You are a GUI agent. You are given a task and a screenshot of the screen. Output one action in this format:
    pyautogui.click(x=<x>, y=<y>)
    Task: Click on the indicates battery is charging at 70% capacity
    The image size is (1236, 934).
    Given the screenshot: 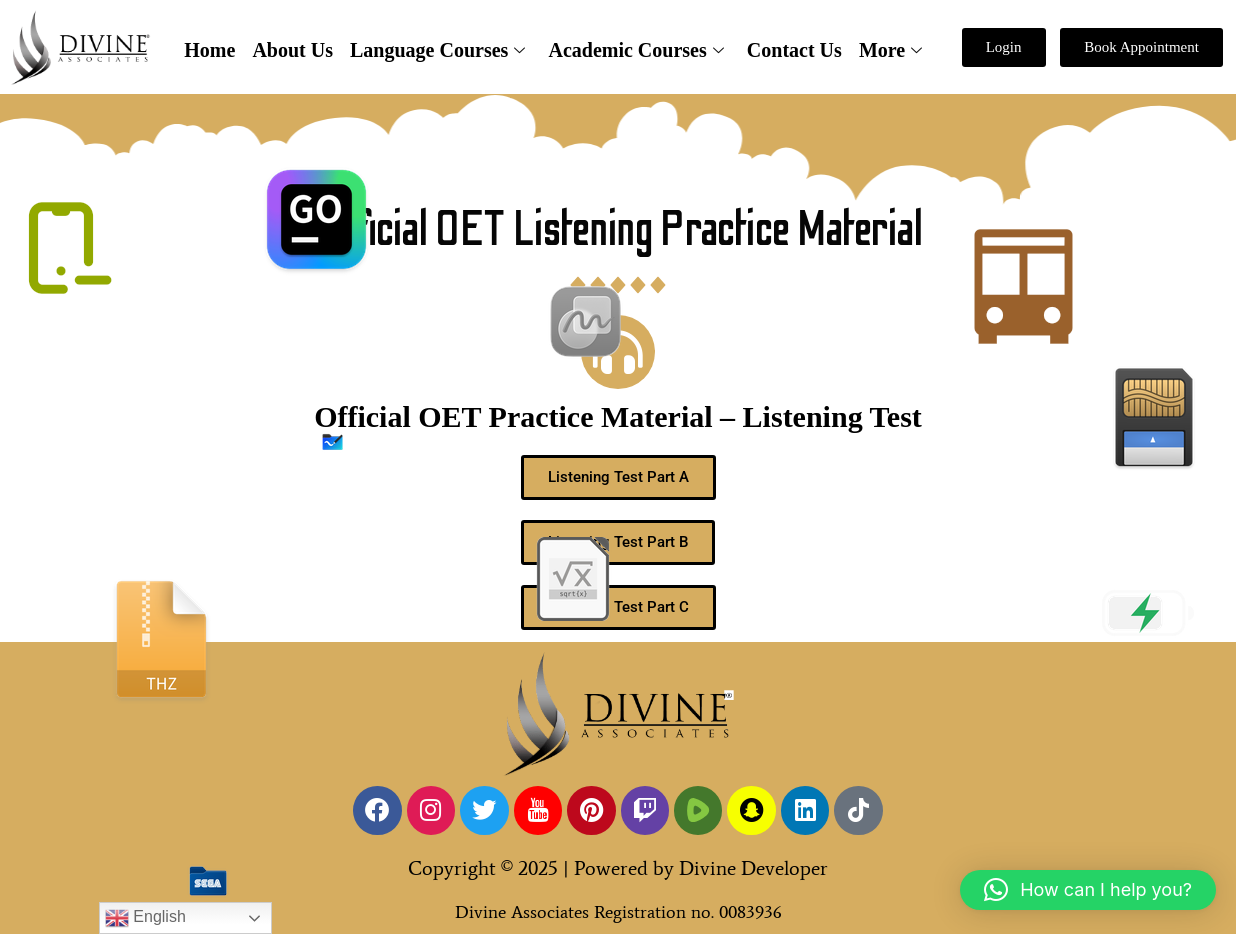 What is the action you would take?
    pyautogui.click(x=1148, y=613)
    